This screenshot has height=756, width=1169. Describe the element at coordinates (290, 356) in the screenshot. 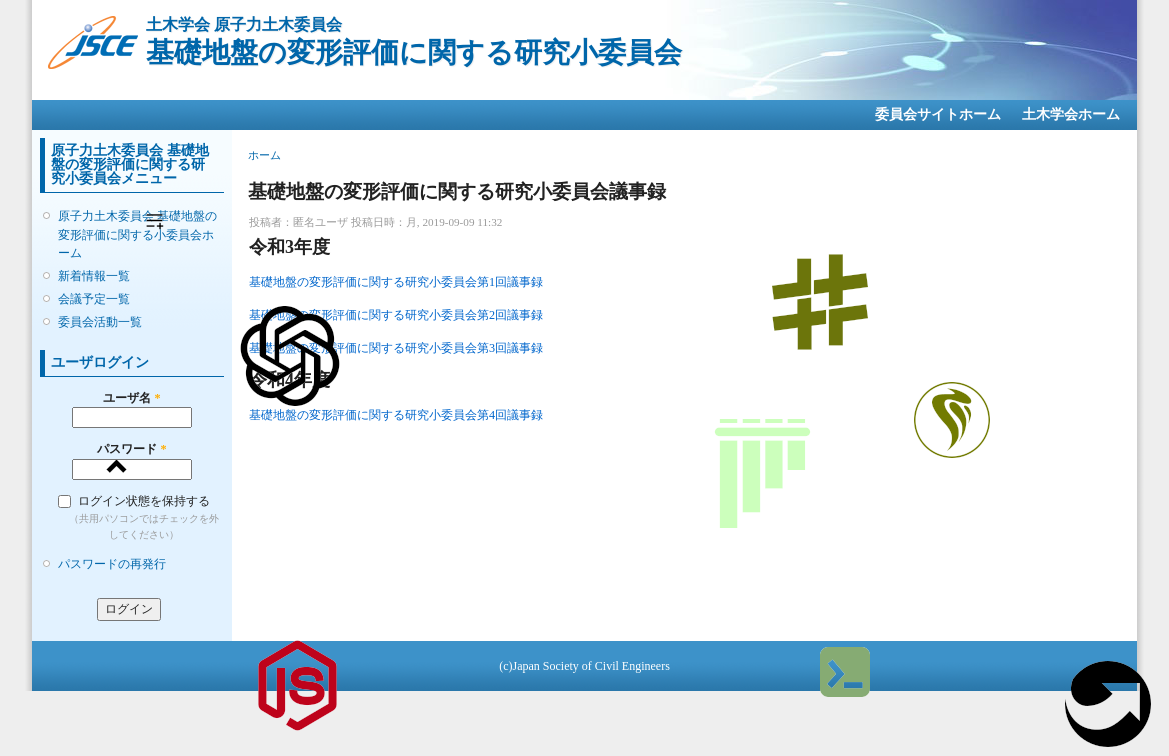

I see `open the OpenAI app or service` at that location.